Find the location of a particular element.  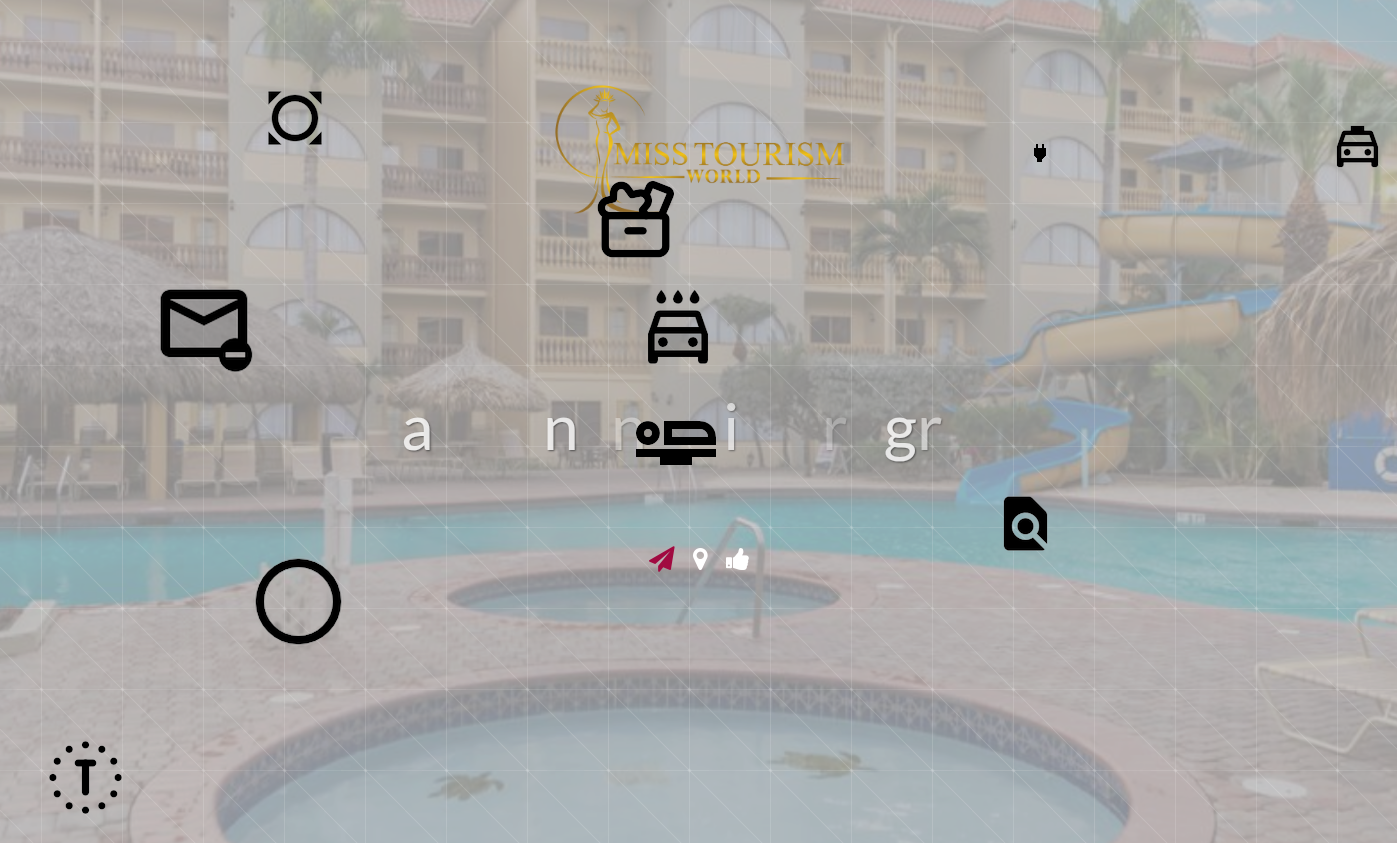

expand content to fill available space is located at coordinates (295, 118).